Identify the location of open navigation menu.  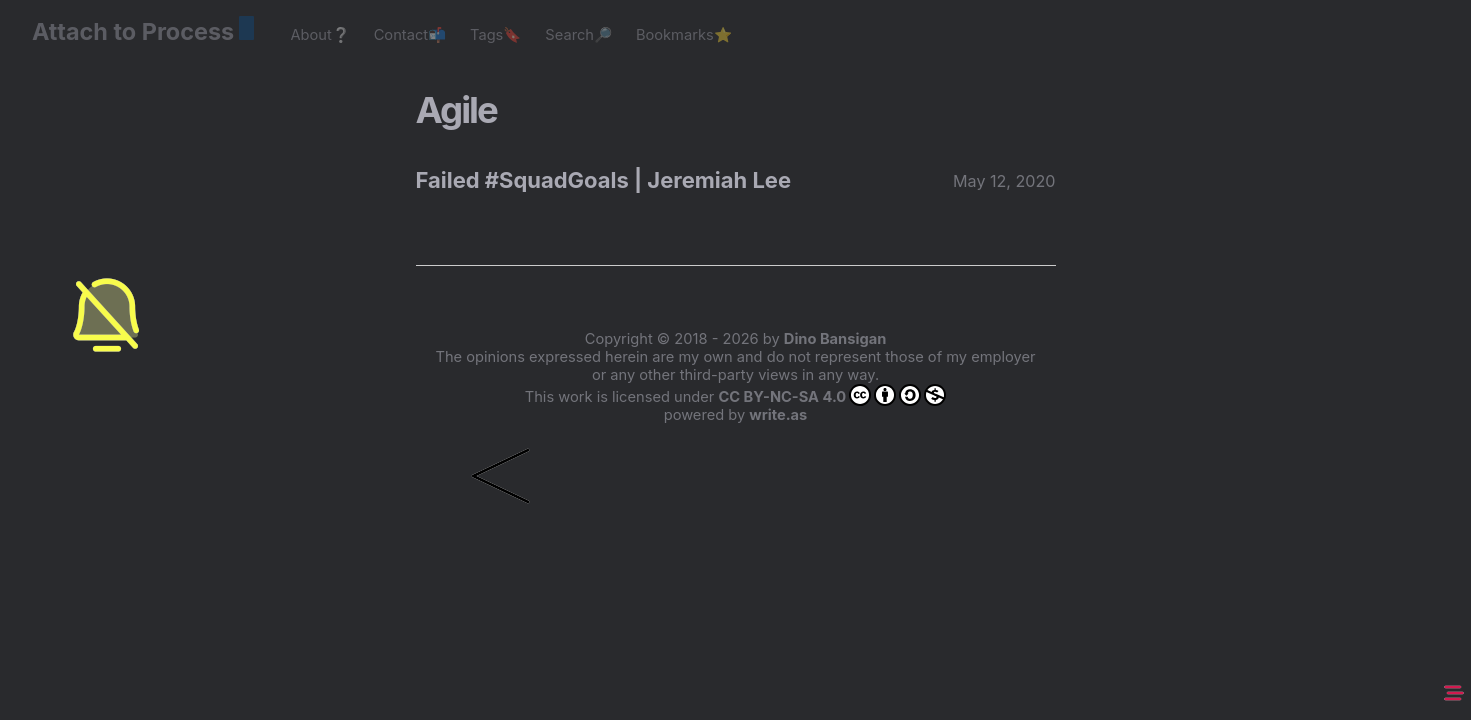
(1454, 693).